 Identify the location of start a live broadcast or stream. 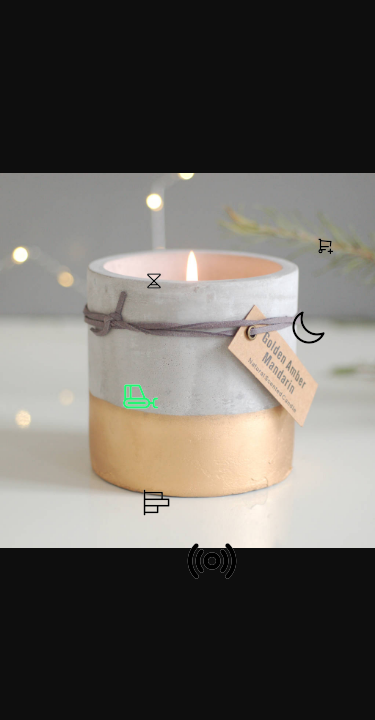
(212, 561).